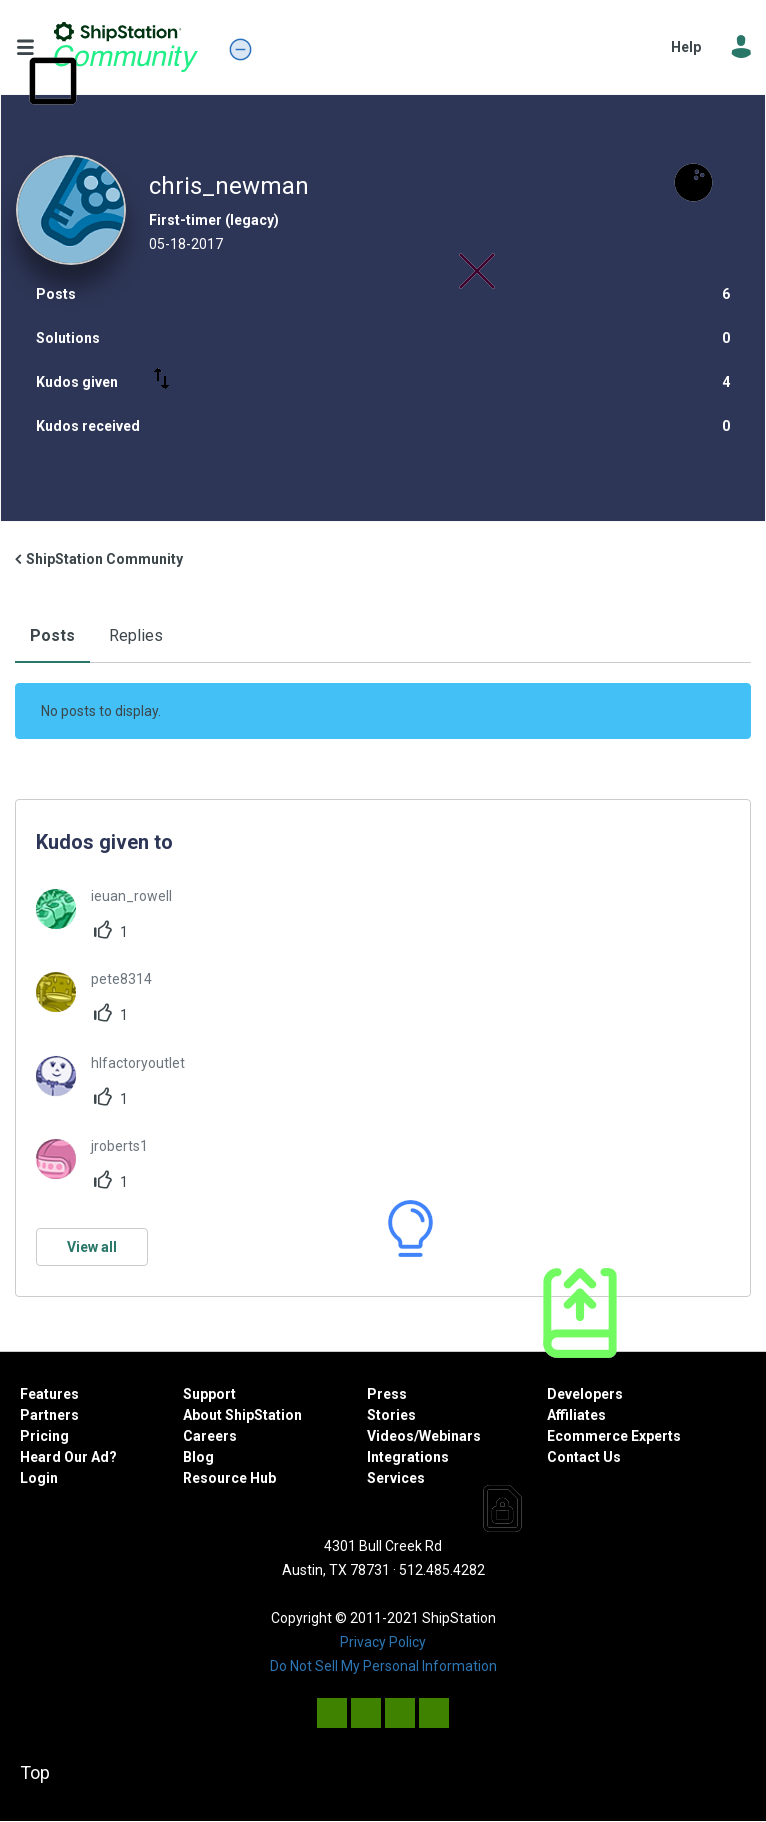  What do you see at coordinates (580, 1313) in the screenshot?
I see `upload or export a book` at bounding box center [580, 1313].